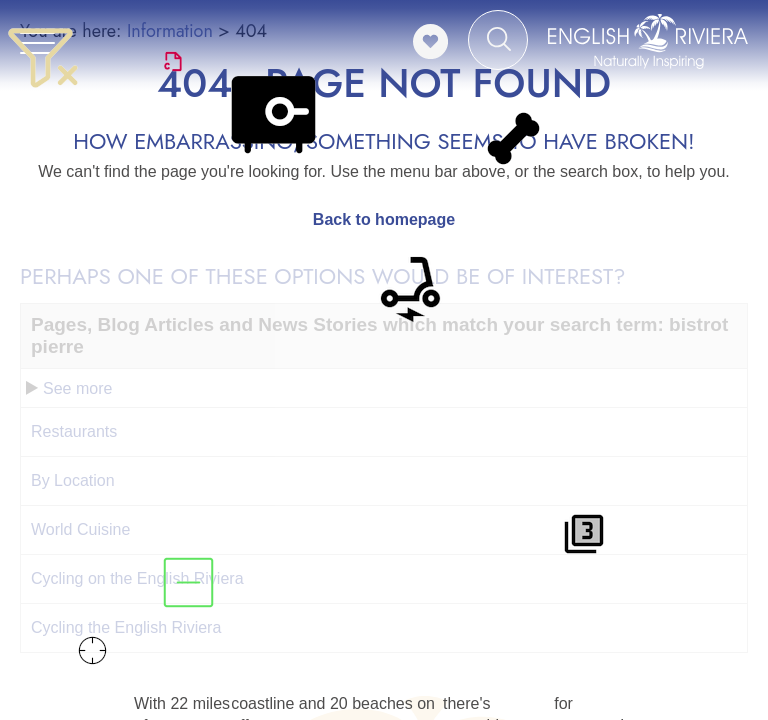 The width and height of the screenshot is (768, 720). I want to click on center map on current location, so click(92, 650).